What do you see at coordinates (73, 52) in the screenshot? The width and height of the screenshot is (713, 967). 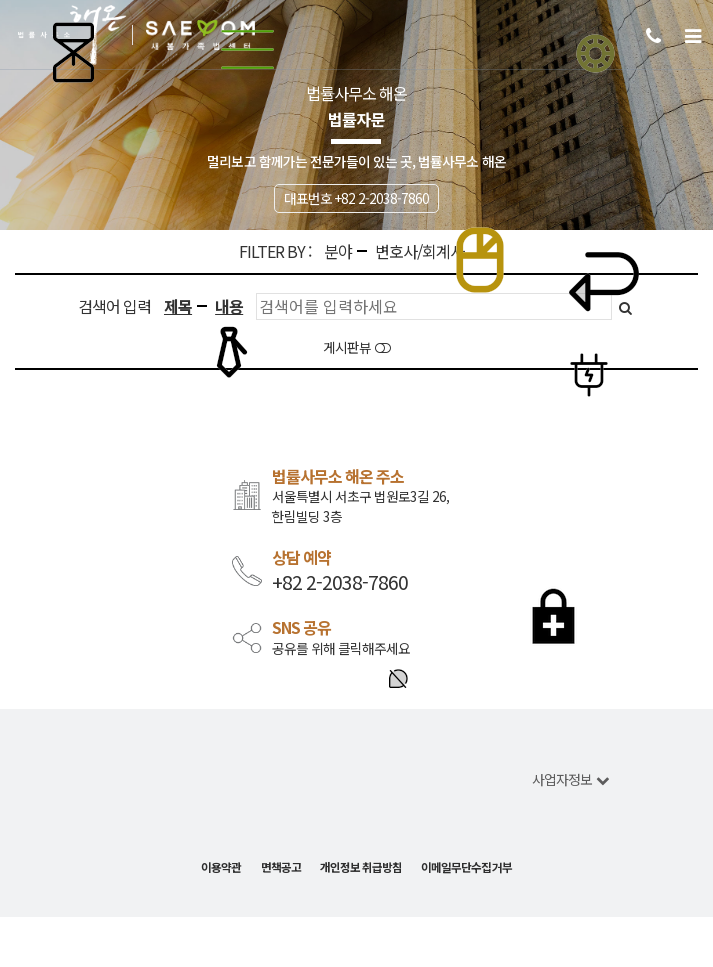 I see `indicates a process is in progress` at bounding box center [73, 52].